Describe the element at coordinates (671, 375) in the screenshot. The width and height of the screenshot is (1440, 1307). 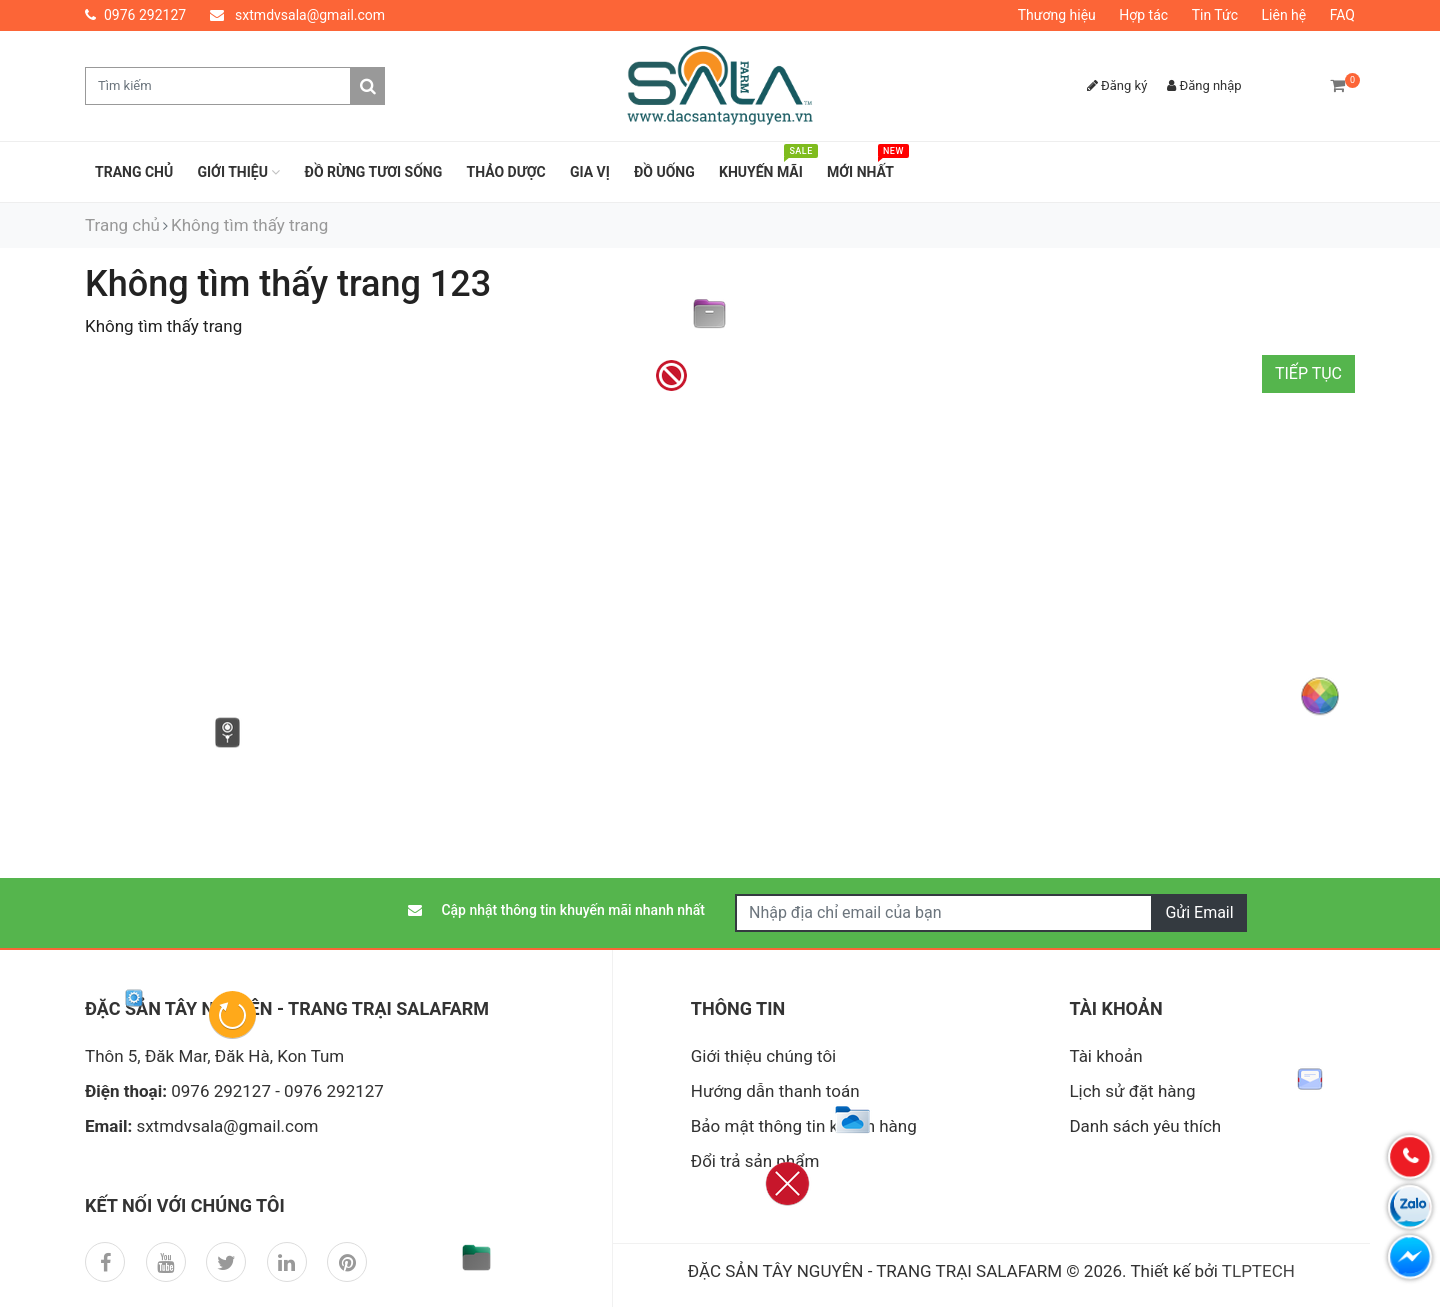
I see `delete or remove selected item` at that location.